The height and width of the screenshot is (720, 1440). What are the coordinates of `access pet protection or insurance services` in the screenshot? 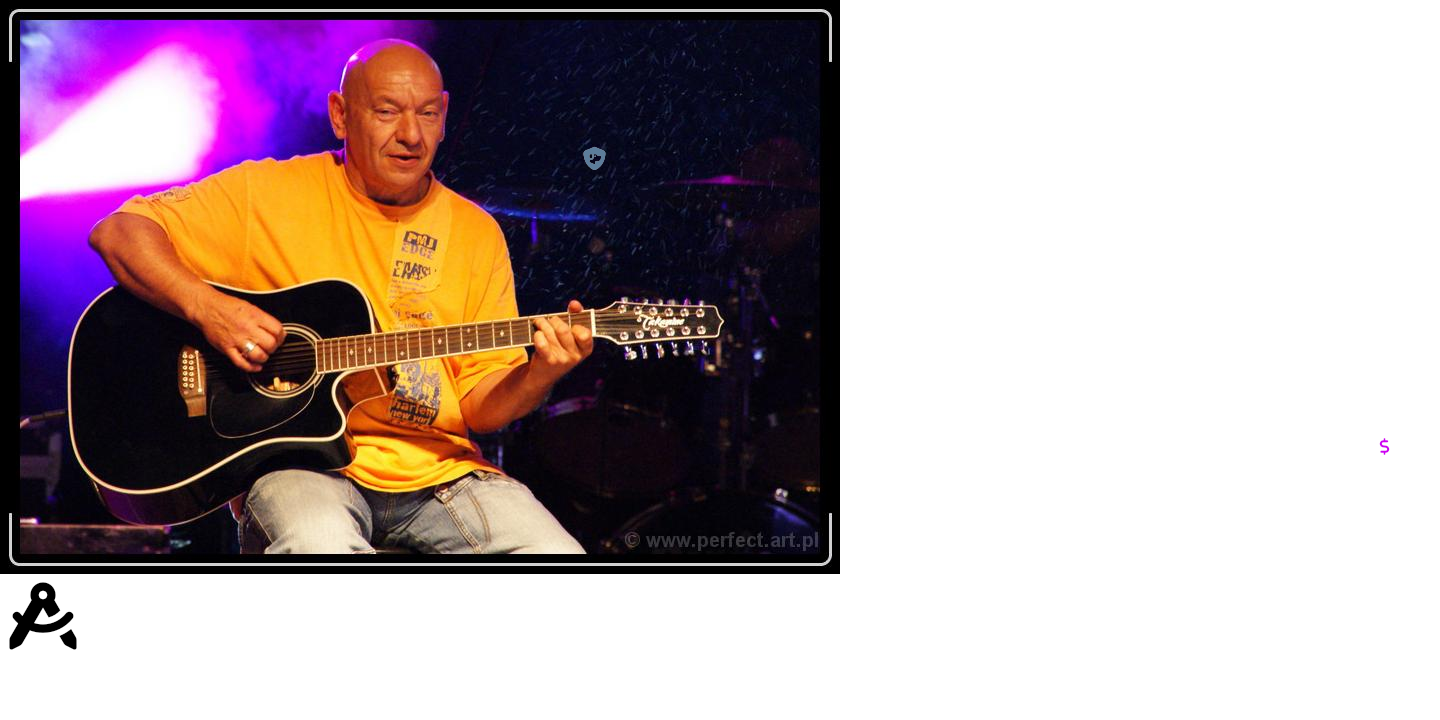 It's located at (594, 158).